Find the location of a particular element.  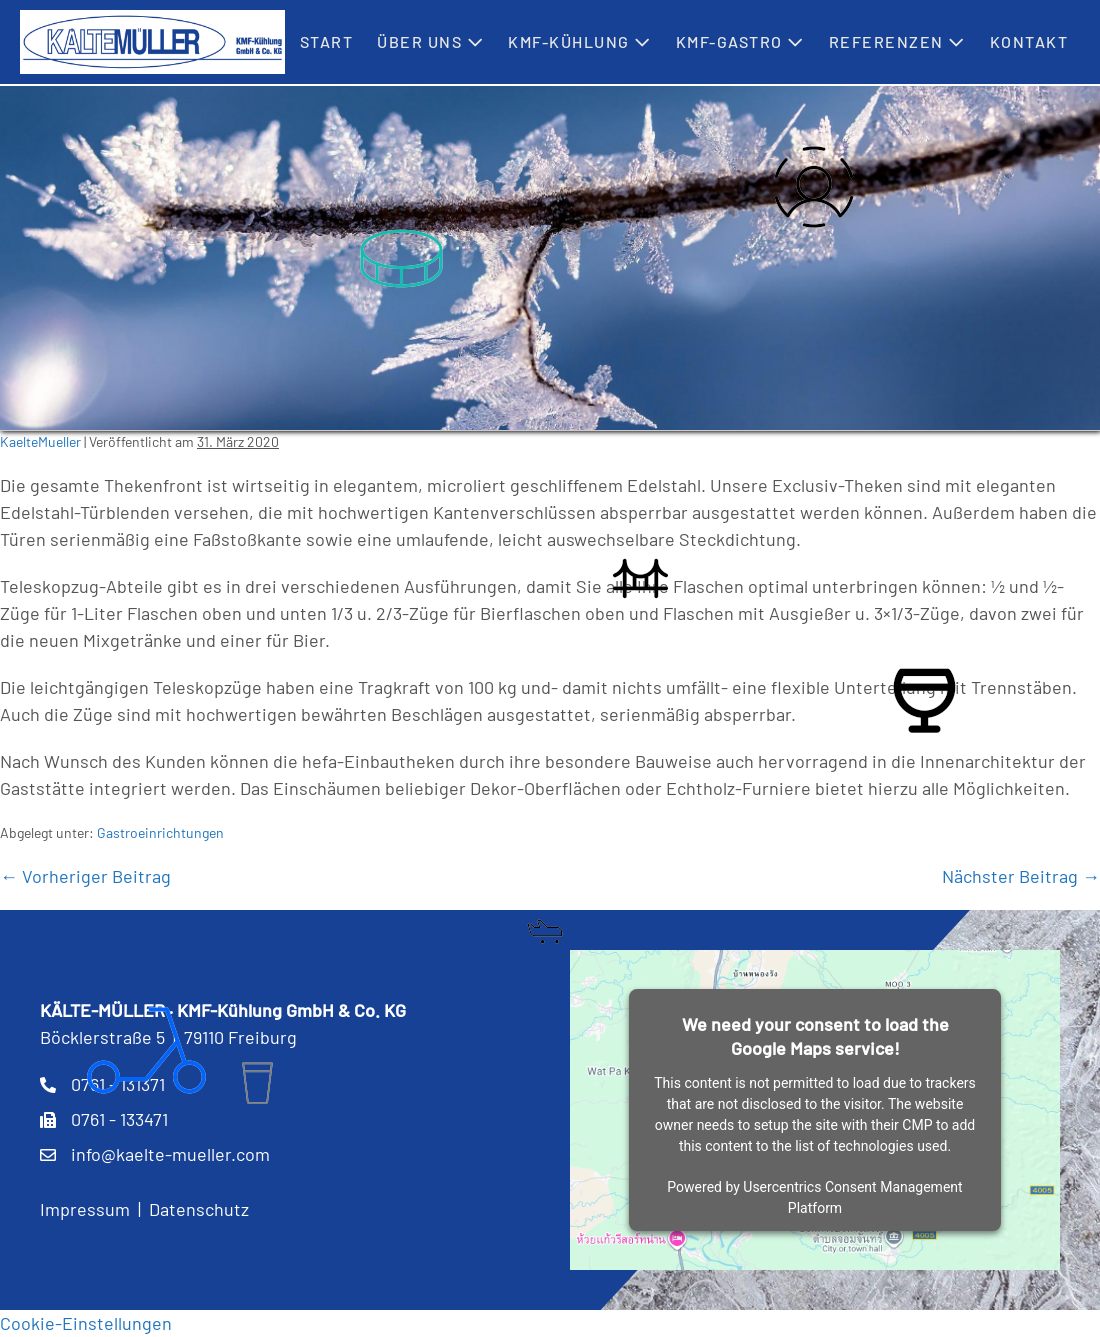

view nearby bars or pubs is located at coordinates (257, 1082).